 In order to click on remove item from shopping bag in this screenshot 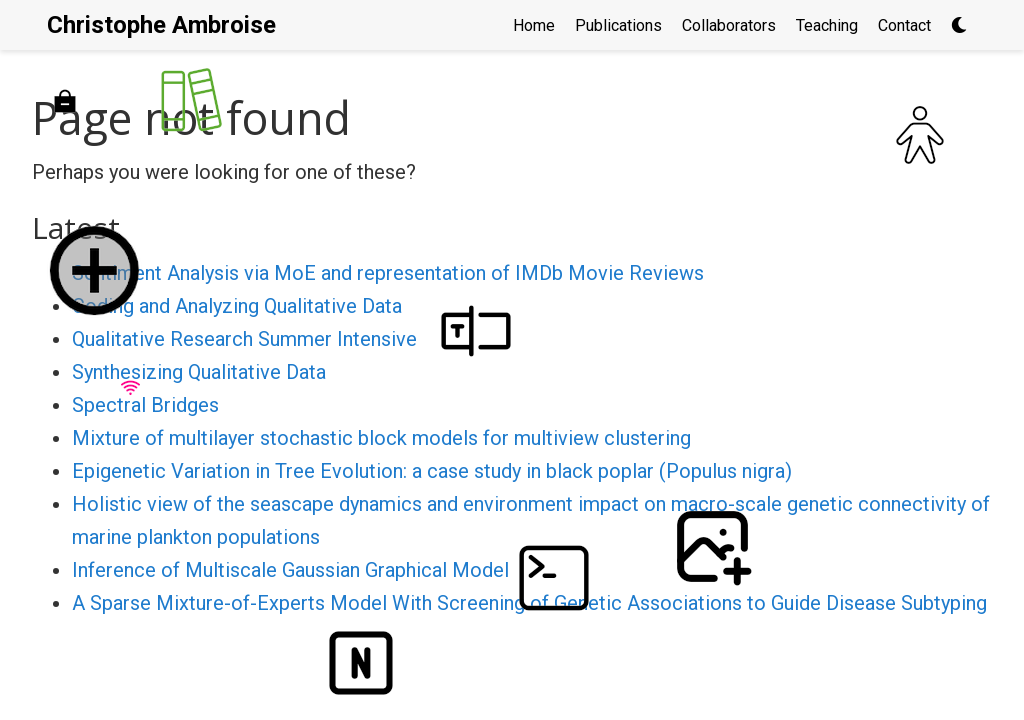, I will do `click(65, 101)`.